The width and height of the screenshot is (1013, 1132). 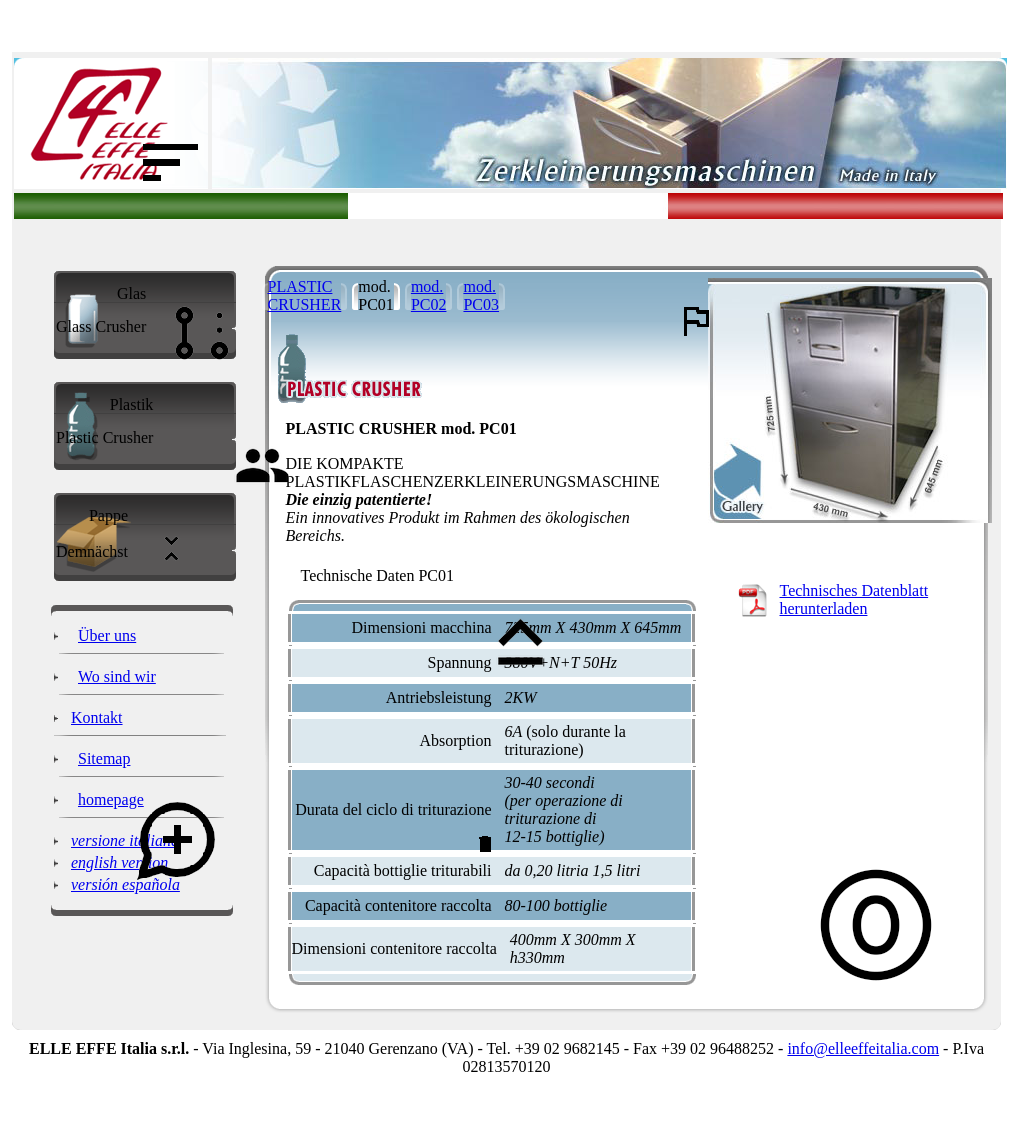 What do you see at coordinates (695, 320) in the screenshot?
I see `flag or mark an item for follow-up` at bounding box center [695, 320].